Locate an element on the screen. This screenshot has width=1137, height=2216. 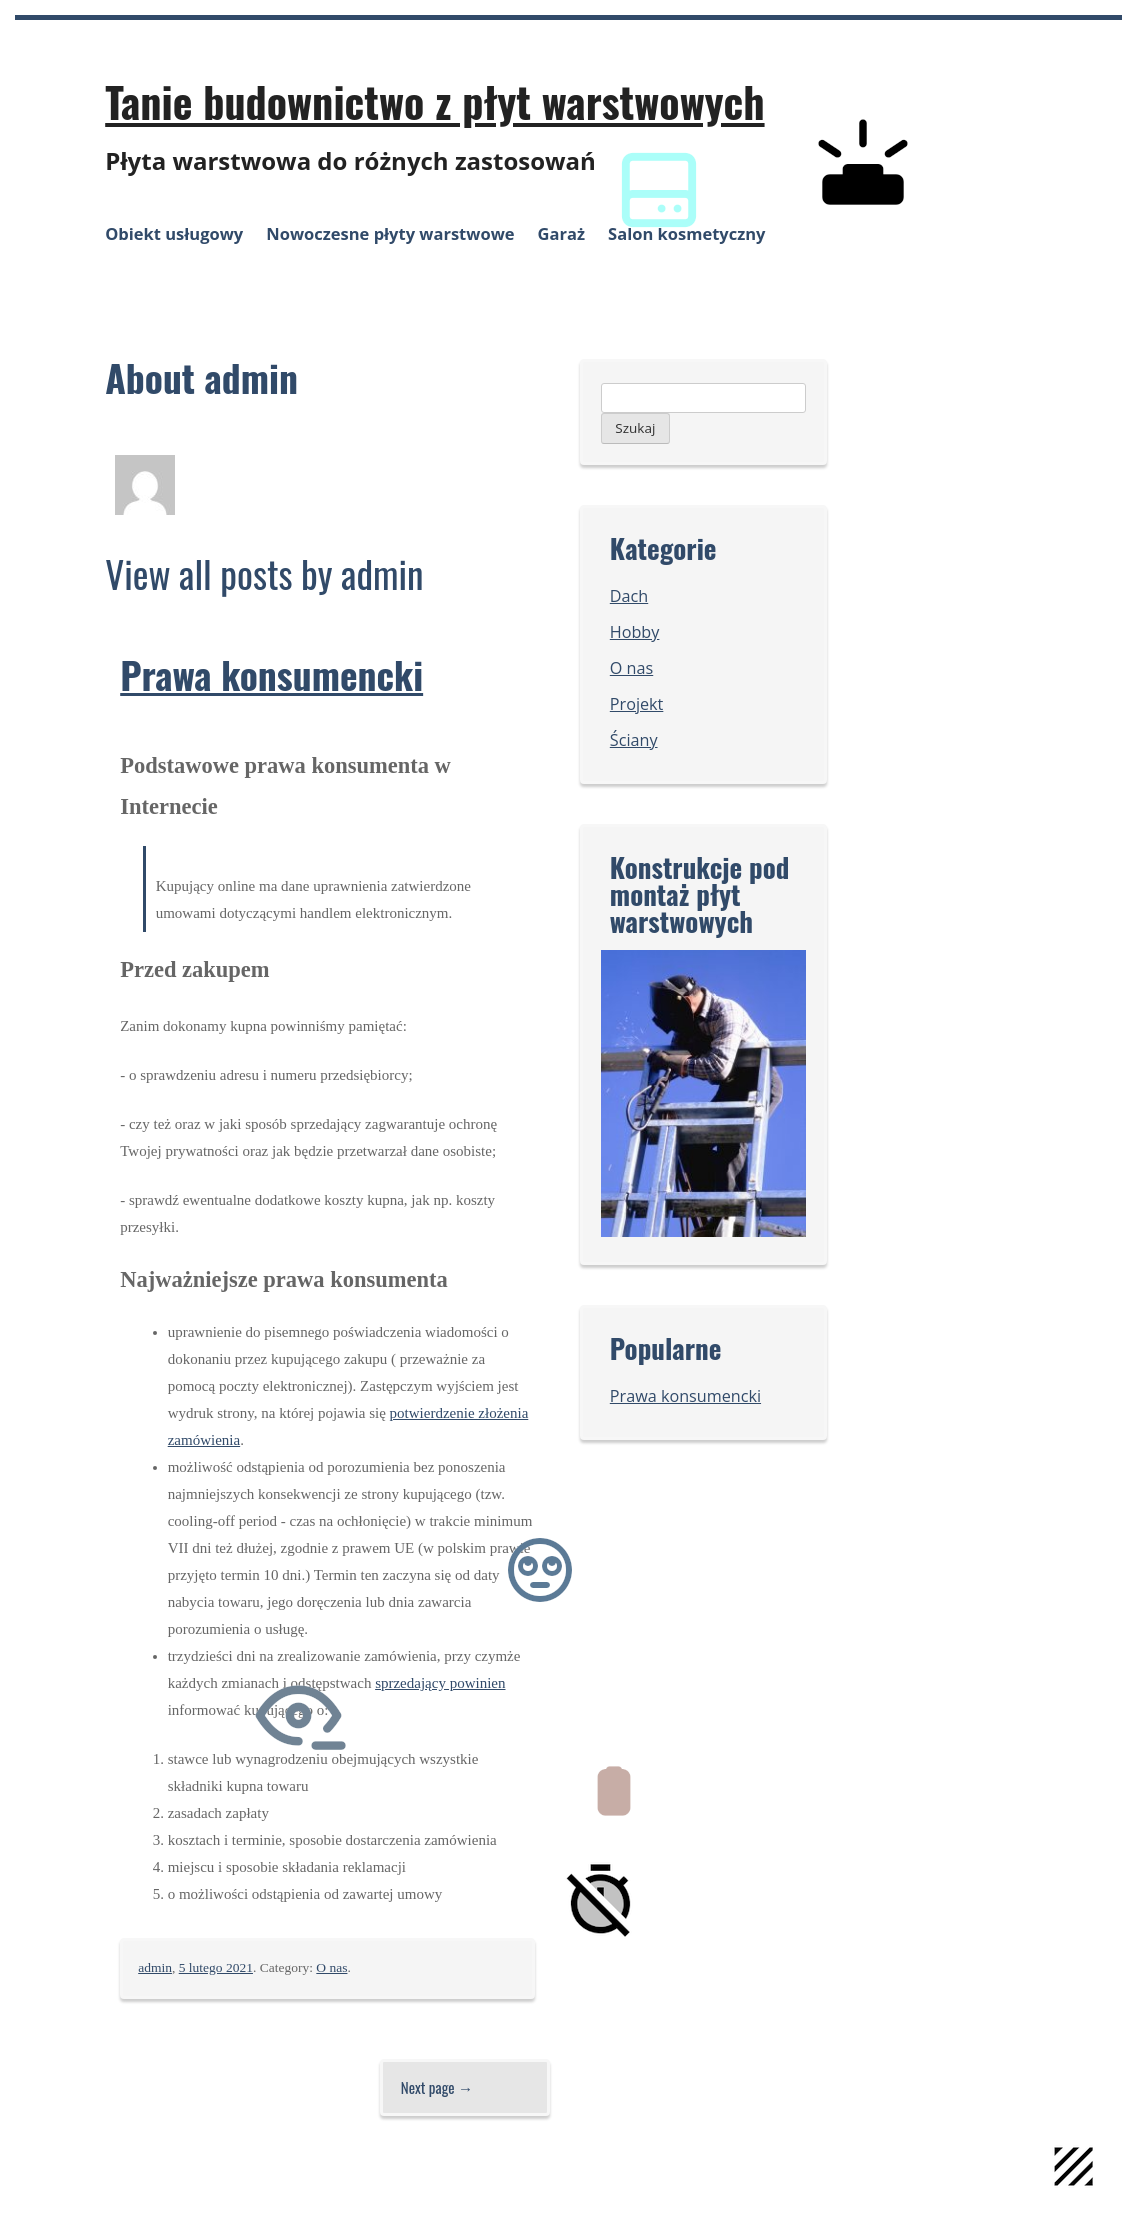
express annoyance or exasperation in a message is located at coordinates (540, 1570).